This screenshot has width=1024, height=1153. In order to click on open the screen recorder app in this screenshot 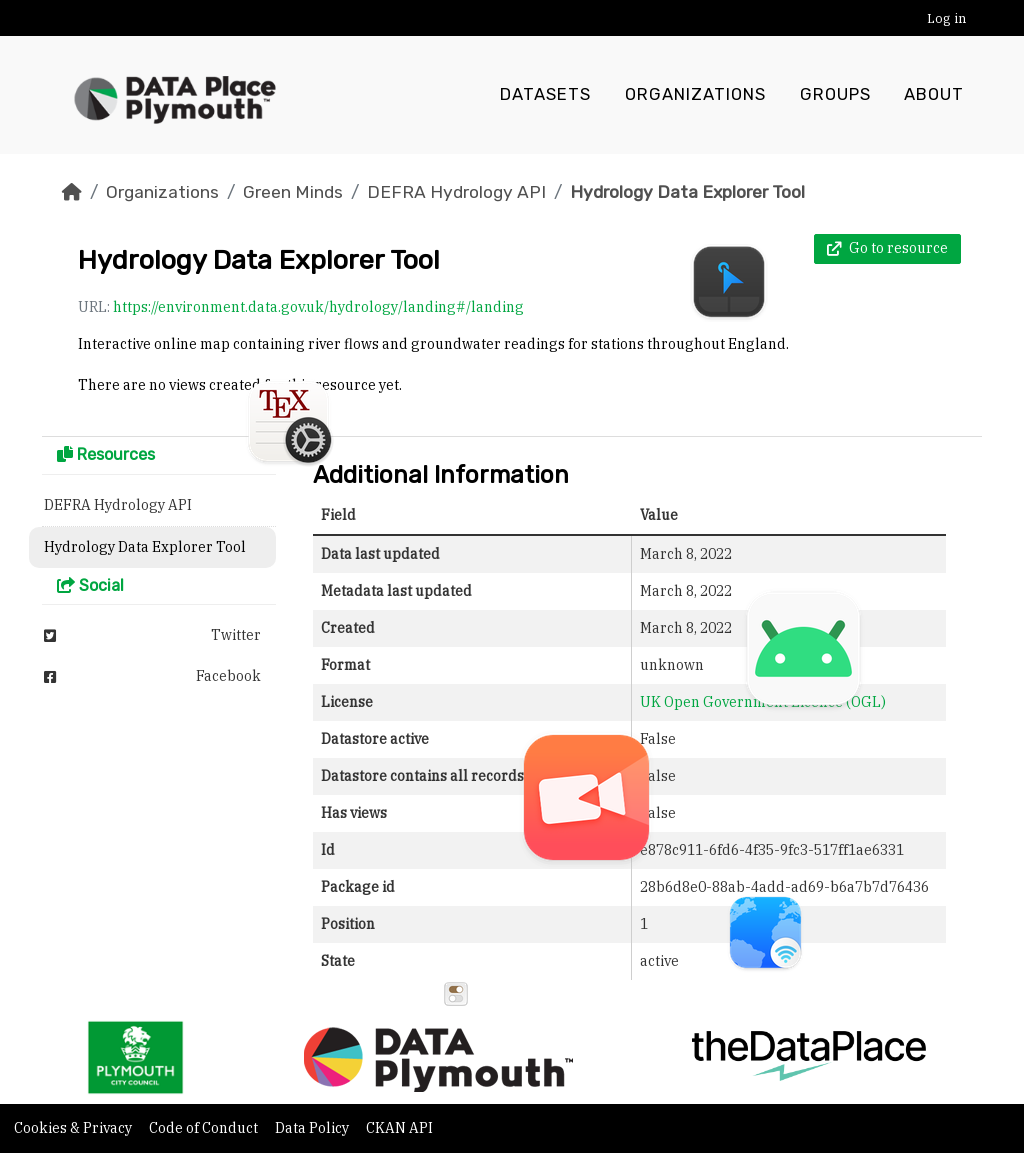, I will do `click(586, 797)`.